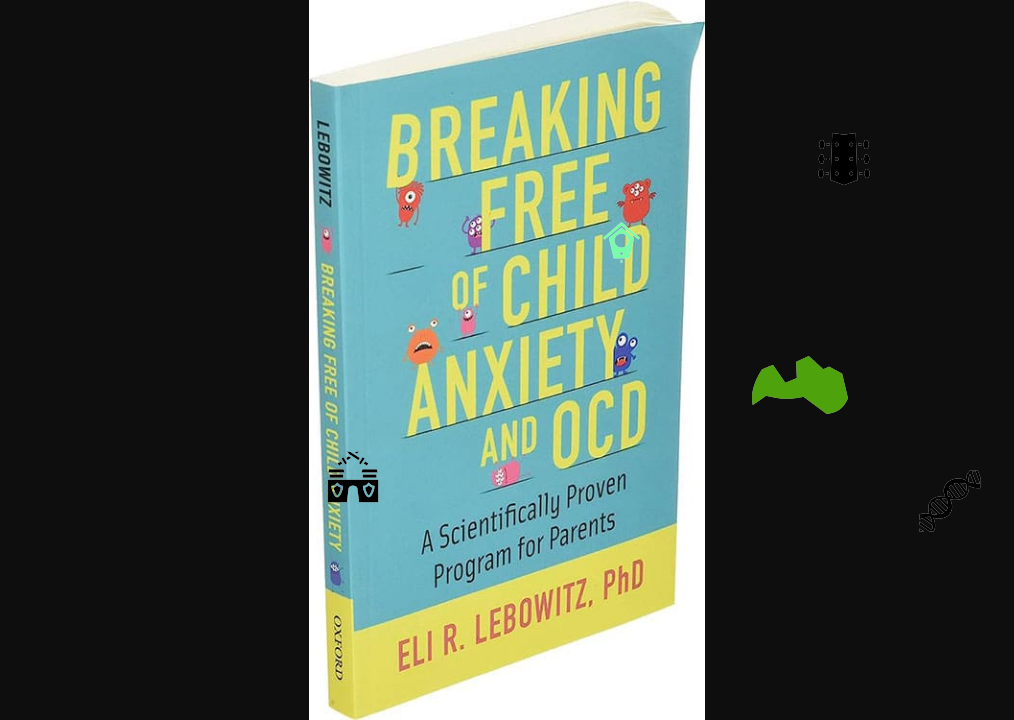 This screenshot has width=1014, height=720. Describe the element at coordinates (353, 477) in the screenshot. I see `access military or troop buildings` at that location.